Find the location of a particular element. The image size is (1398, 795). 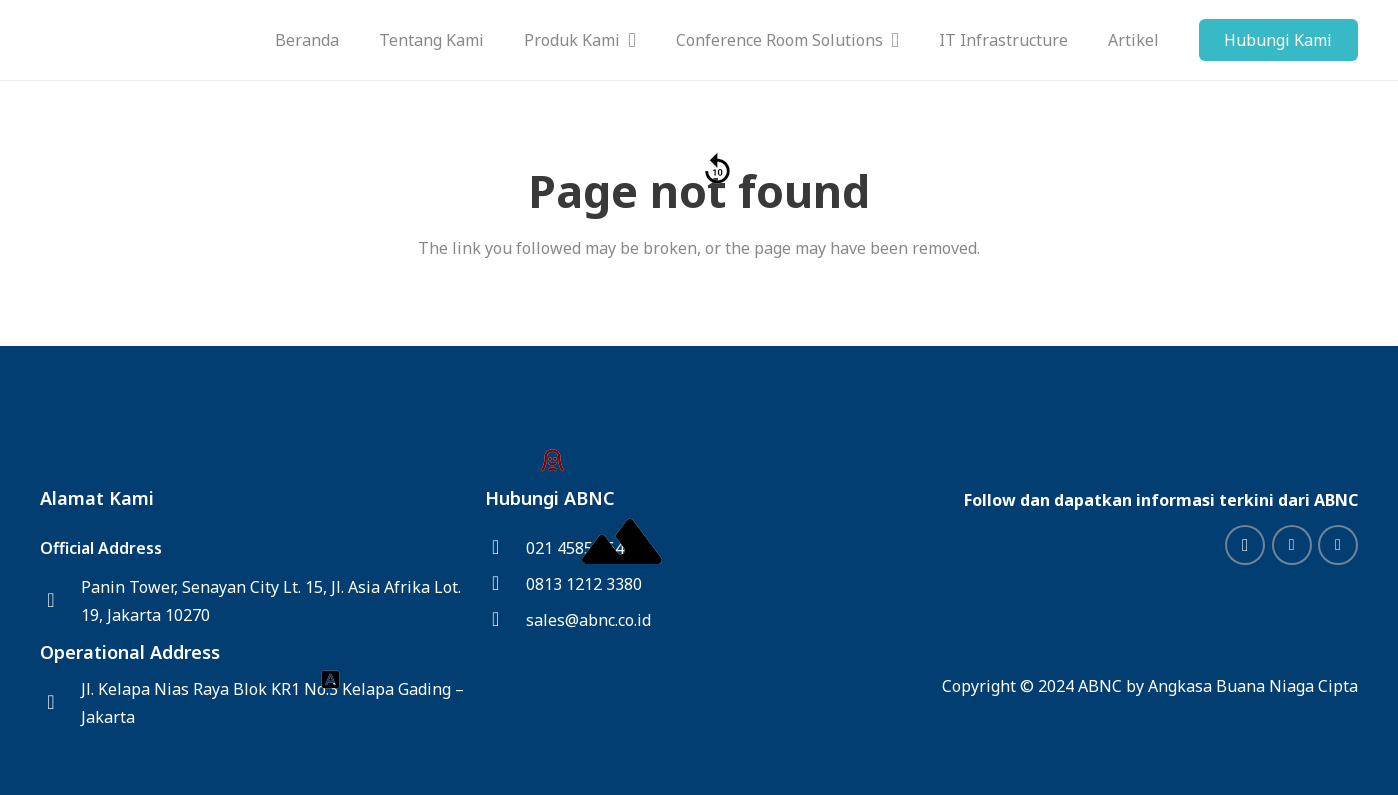

indicates linux operating system compatibility is located at coordinates (552, 461).